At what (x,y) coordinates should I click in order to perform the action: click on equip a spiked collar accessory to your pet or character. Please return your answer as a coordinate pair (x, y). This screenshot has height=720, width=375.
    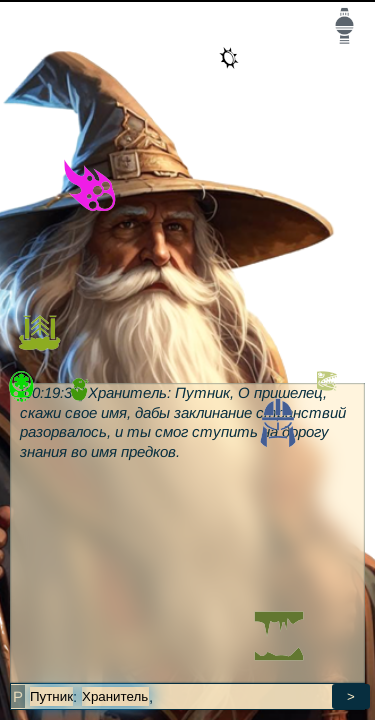
    Looking at the image, I should click on (229, 58).